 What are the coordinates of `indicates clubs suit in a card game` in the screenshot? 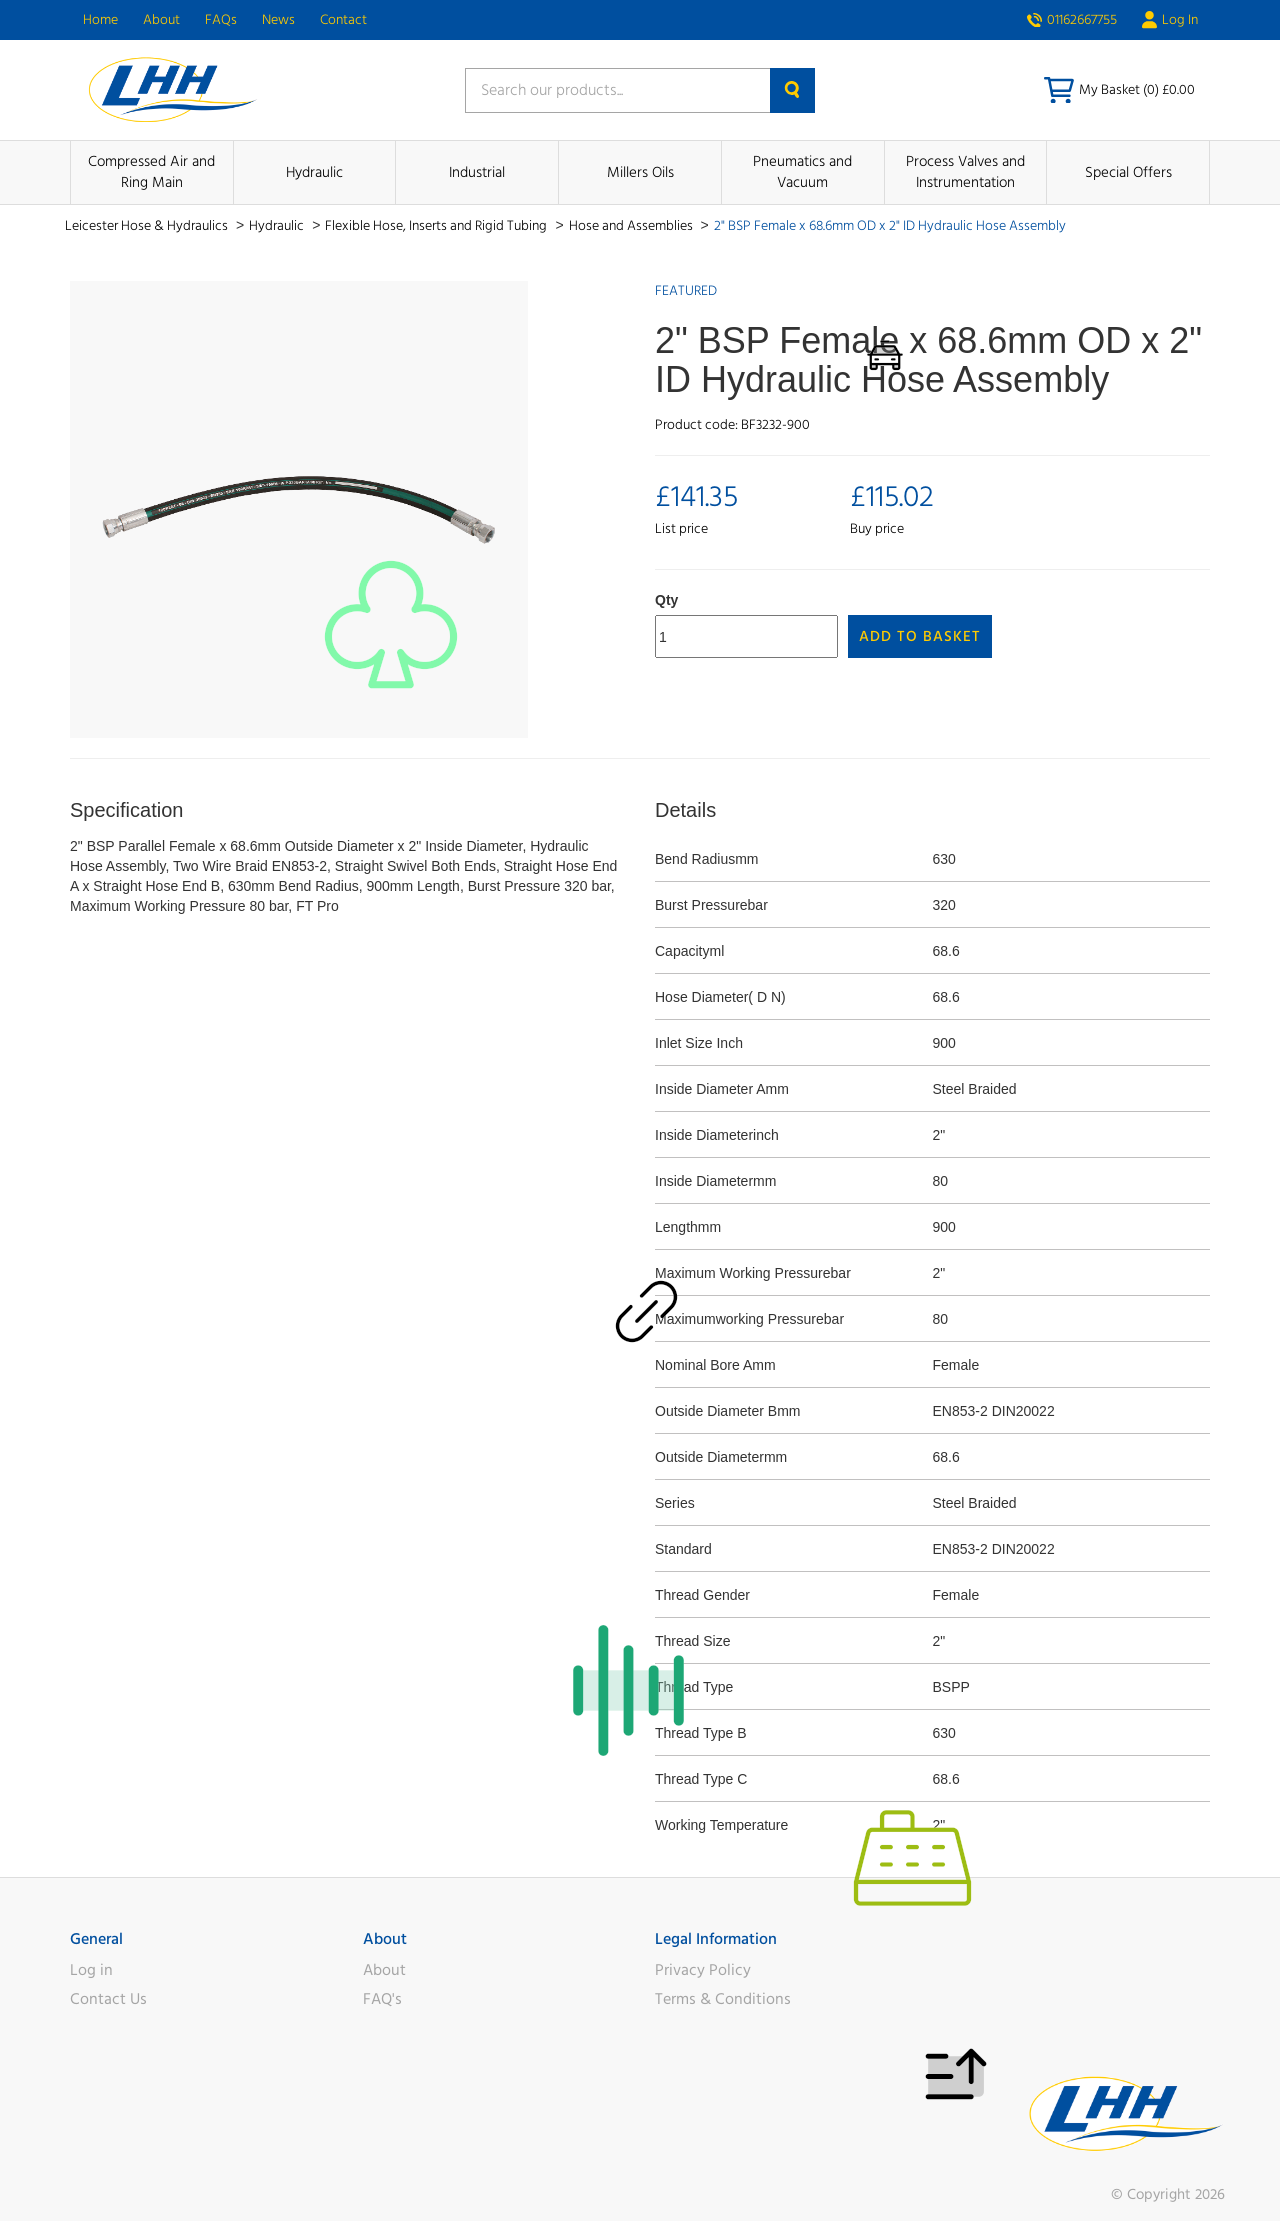 It's located at (391, 627).